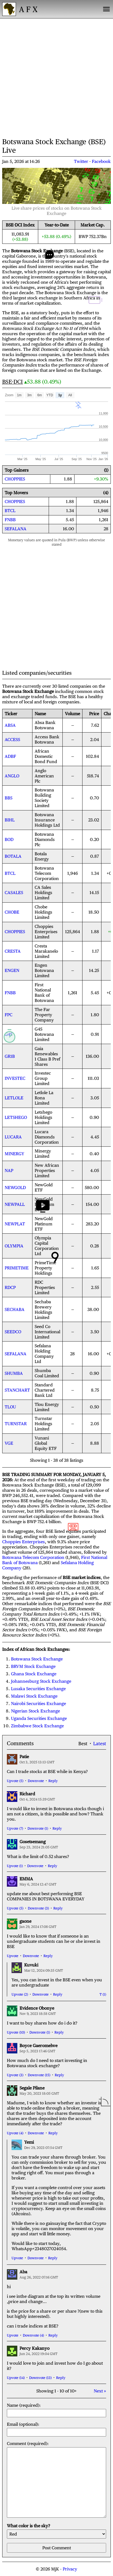 This screenshot has height=2576, width=113. What do you see at coordinates (104, 2102) in the screenshot?
I see `measure or adjust angle in a design tool` at bounding box center [104, 2102].